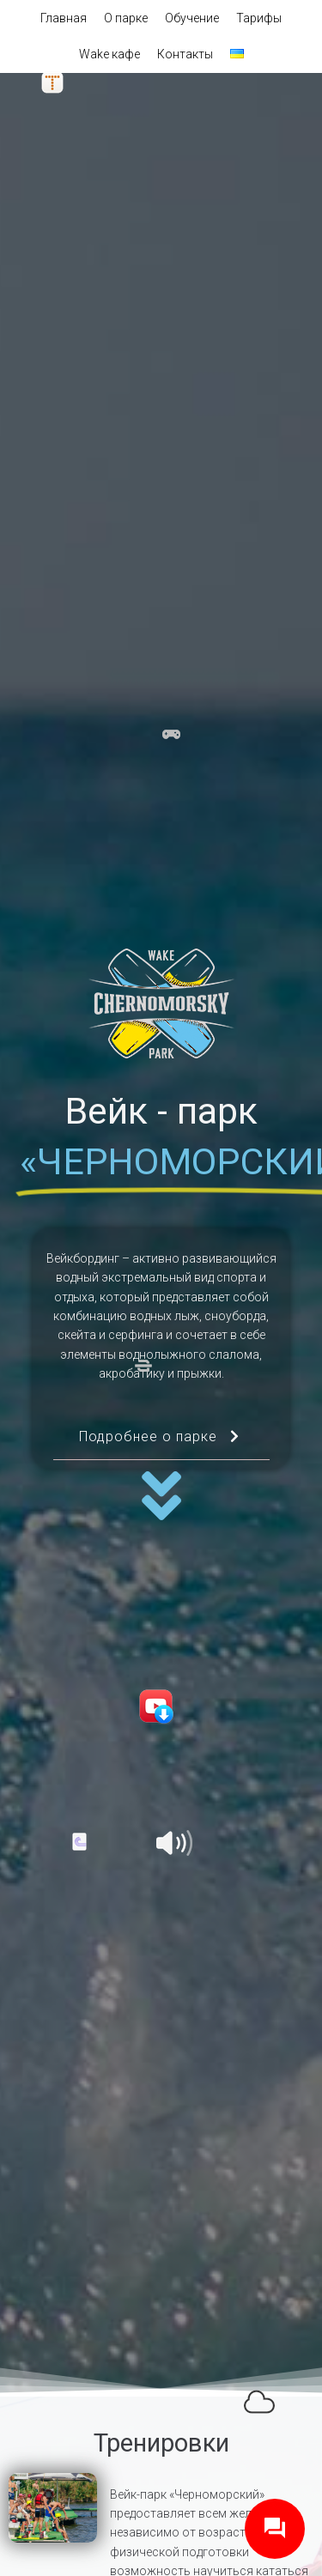 This screenshot has width=322, height=2576. I want to click on view weather information, so click(259, 2402).